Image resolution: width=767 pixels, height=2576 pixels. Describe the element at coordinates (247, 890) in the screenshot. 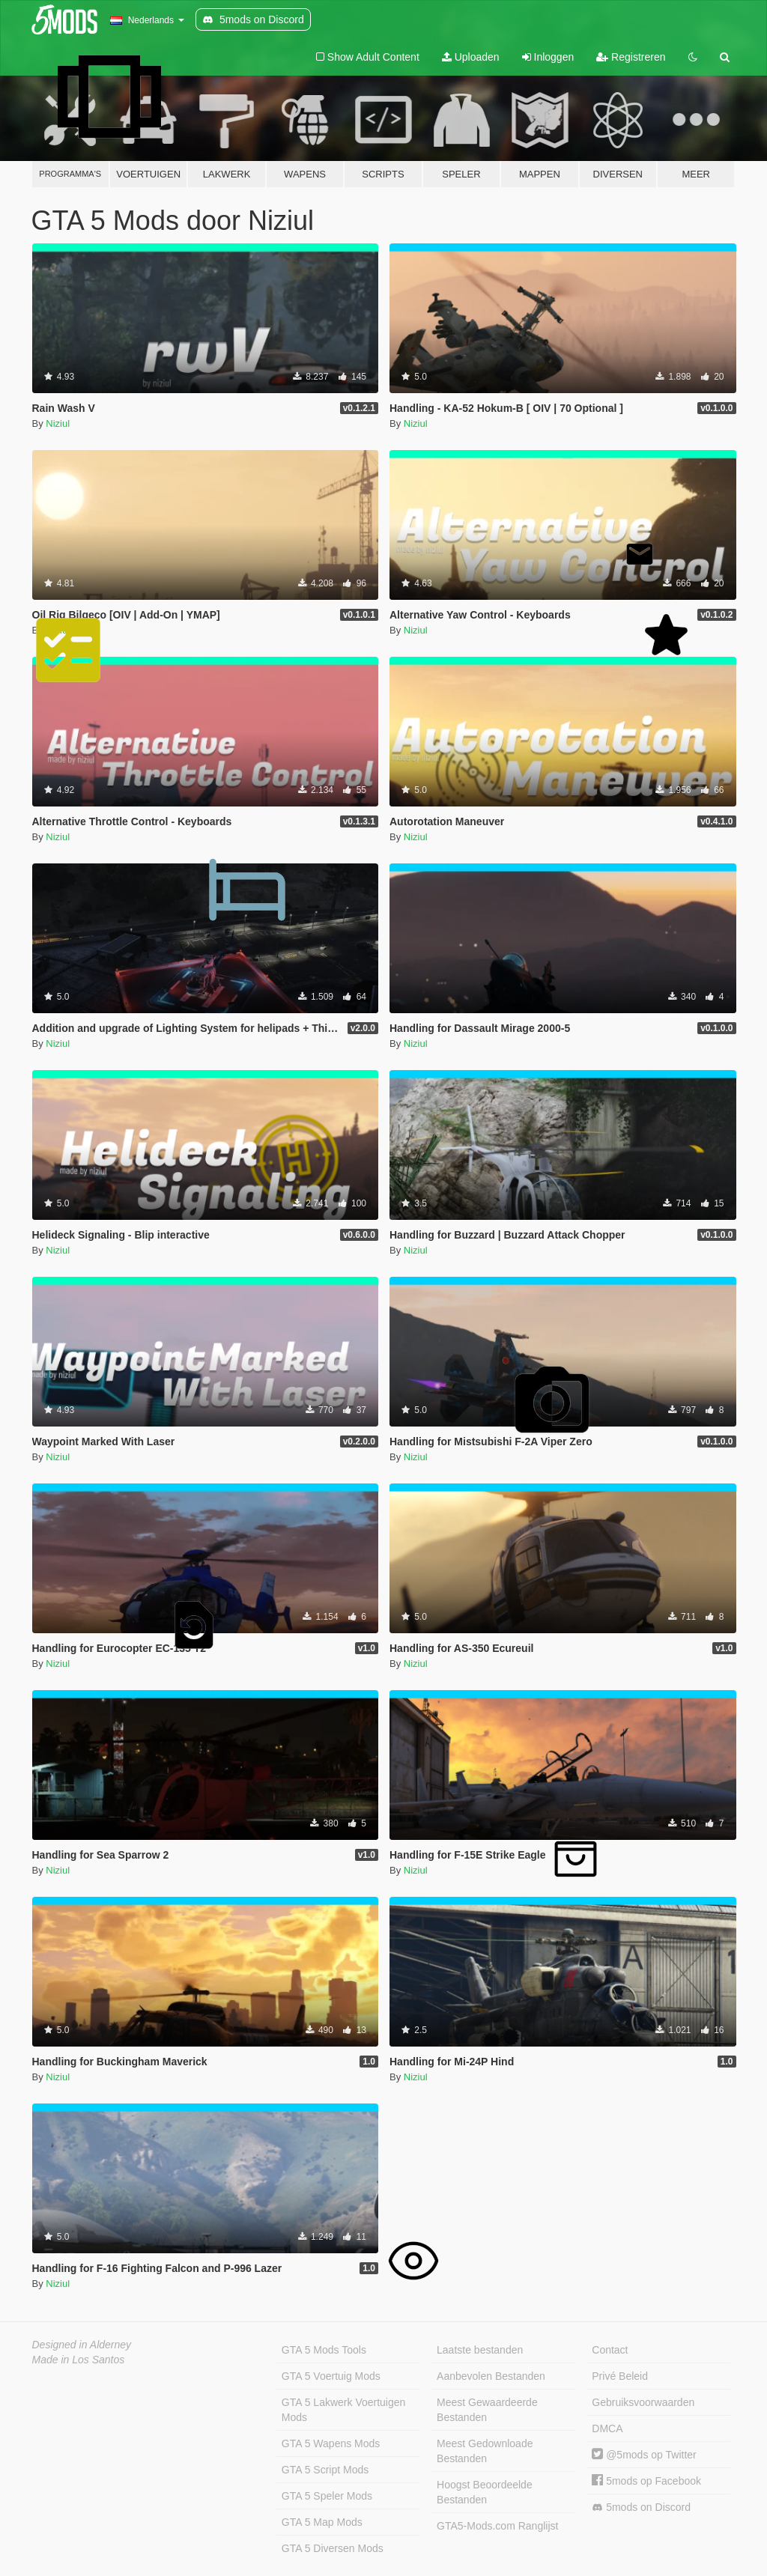

I see `view accommodation or hotel options` at that location.